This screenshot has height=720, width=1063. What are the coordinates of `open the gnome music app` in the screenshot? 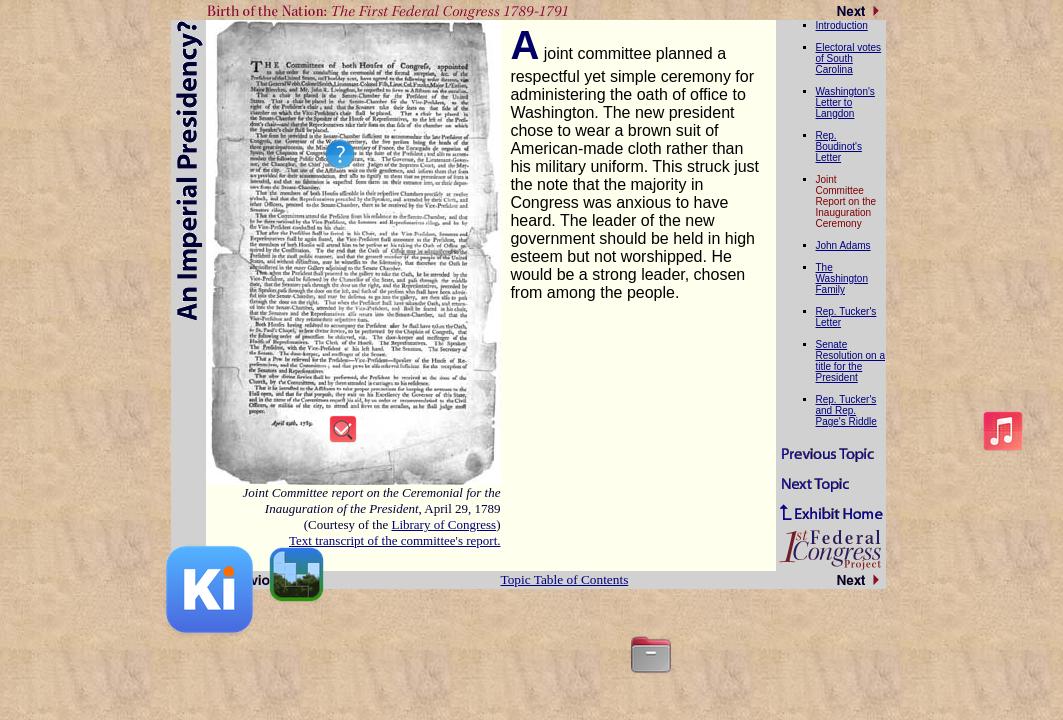 It's located at (1003, 431).